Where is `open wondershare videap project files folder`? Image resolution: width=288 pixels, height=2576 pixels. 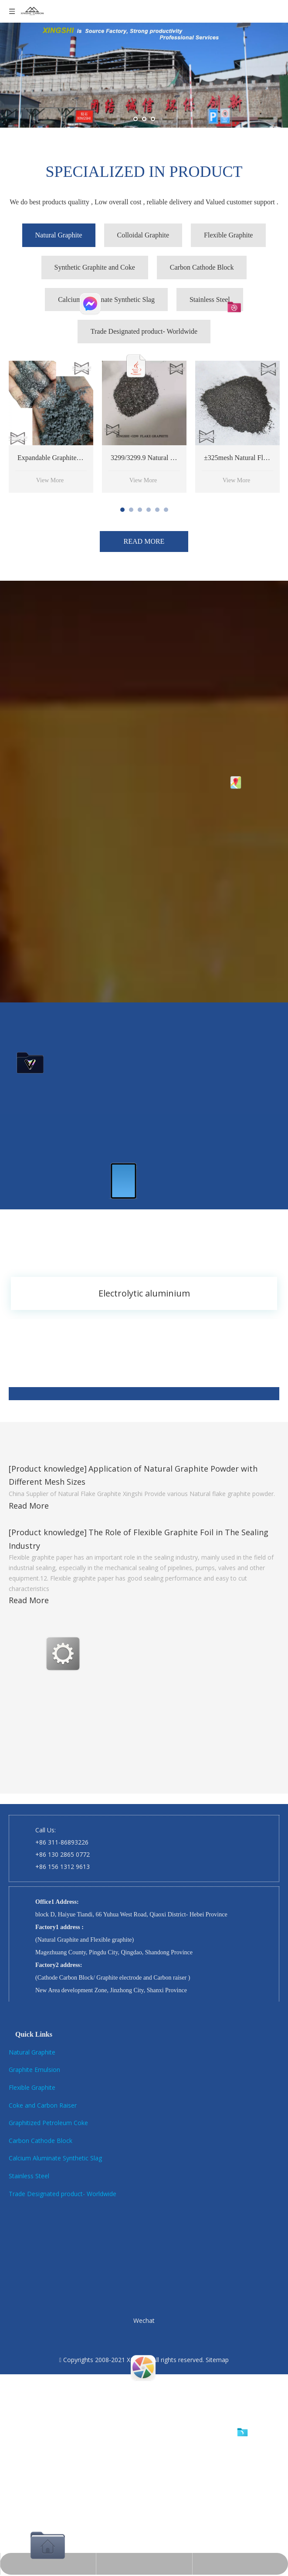 open wondershare videap project files folder is located at coordinates (30, 1063).